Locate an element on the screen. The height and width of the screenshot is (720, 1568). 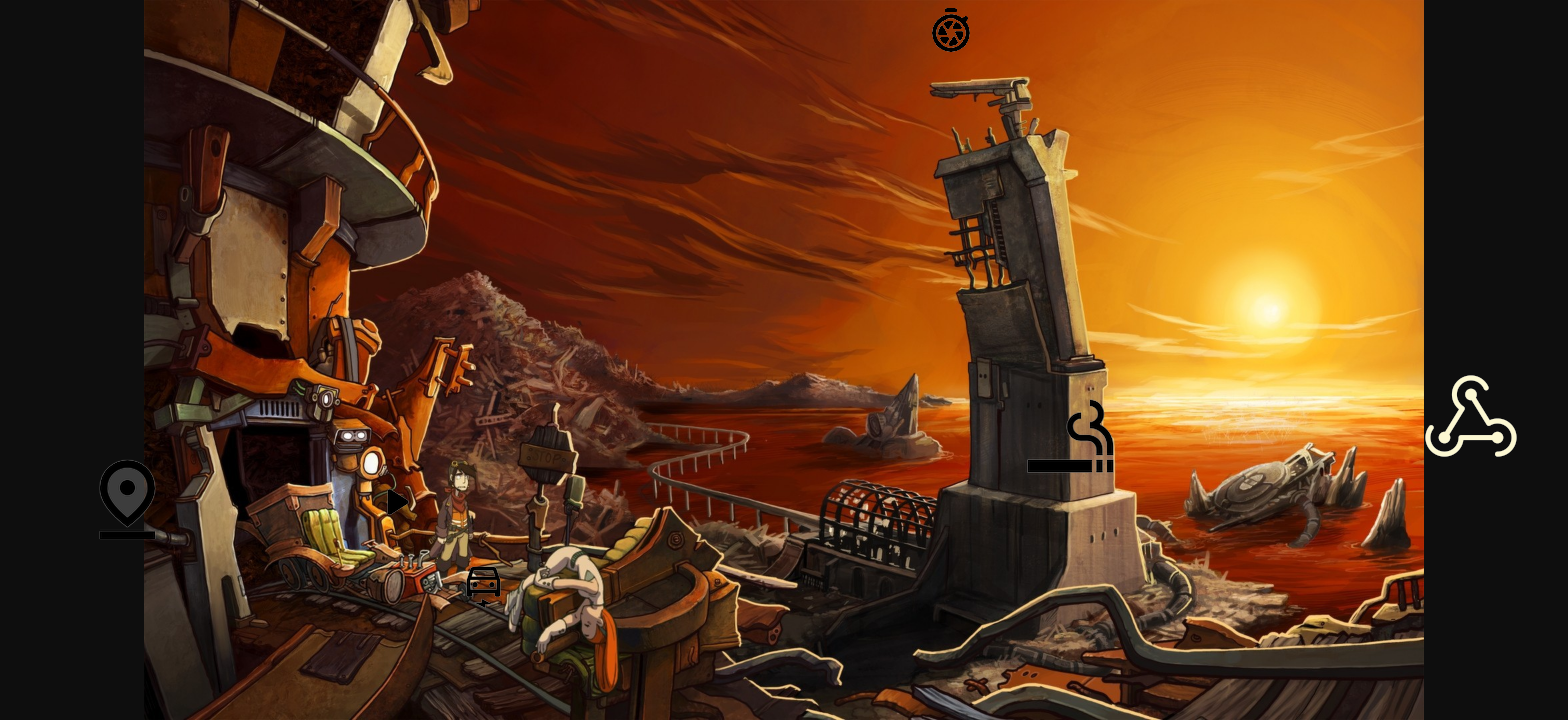
drop a pin on the map is located at coordinates (127, 499).